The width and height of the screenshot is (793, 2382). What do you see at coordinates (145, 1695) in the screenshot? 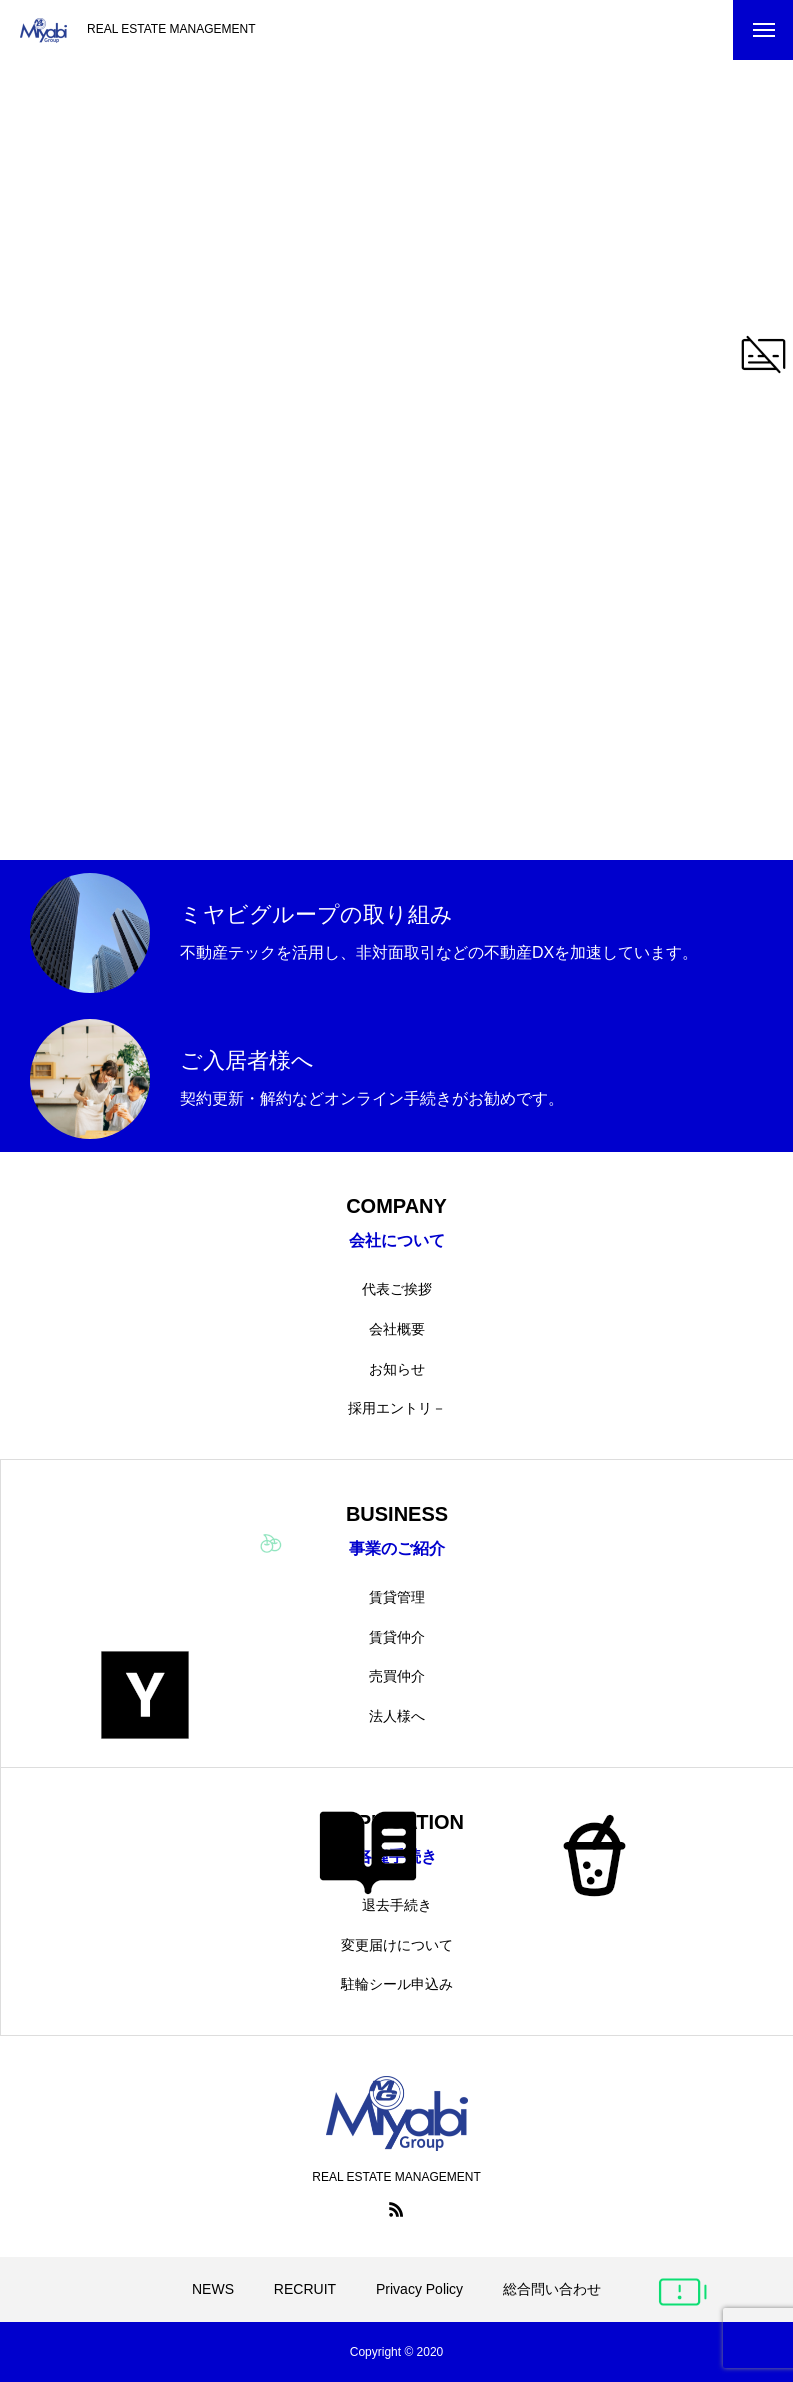
I see `open Hacker News` at bounding box center [145, 1695].